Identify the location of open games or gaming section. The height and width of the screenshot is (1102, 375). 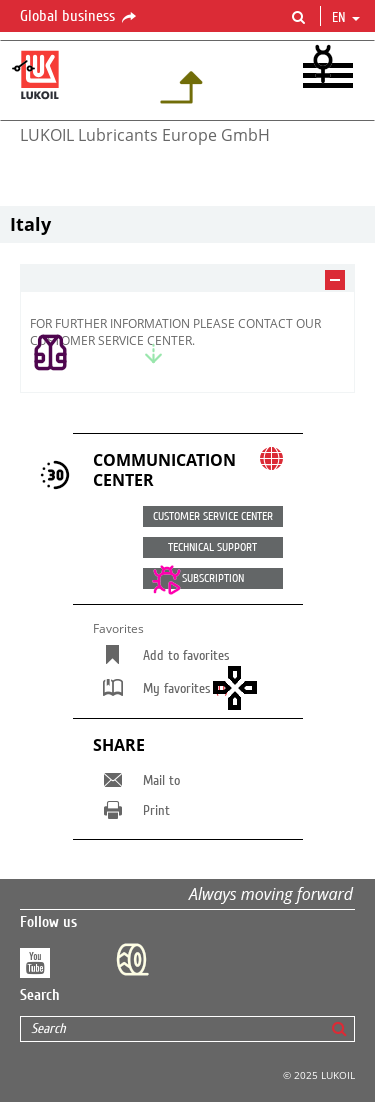
(235, 688).